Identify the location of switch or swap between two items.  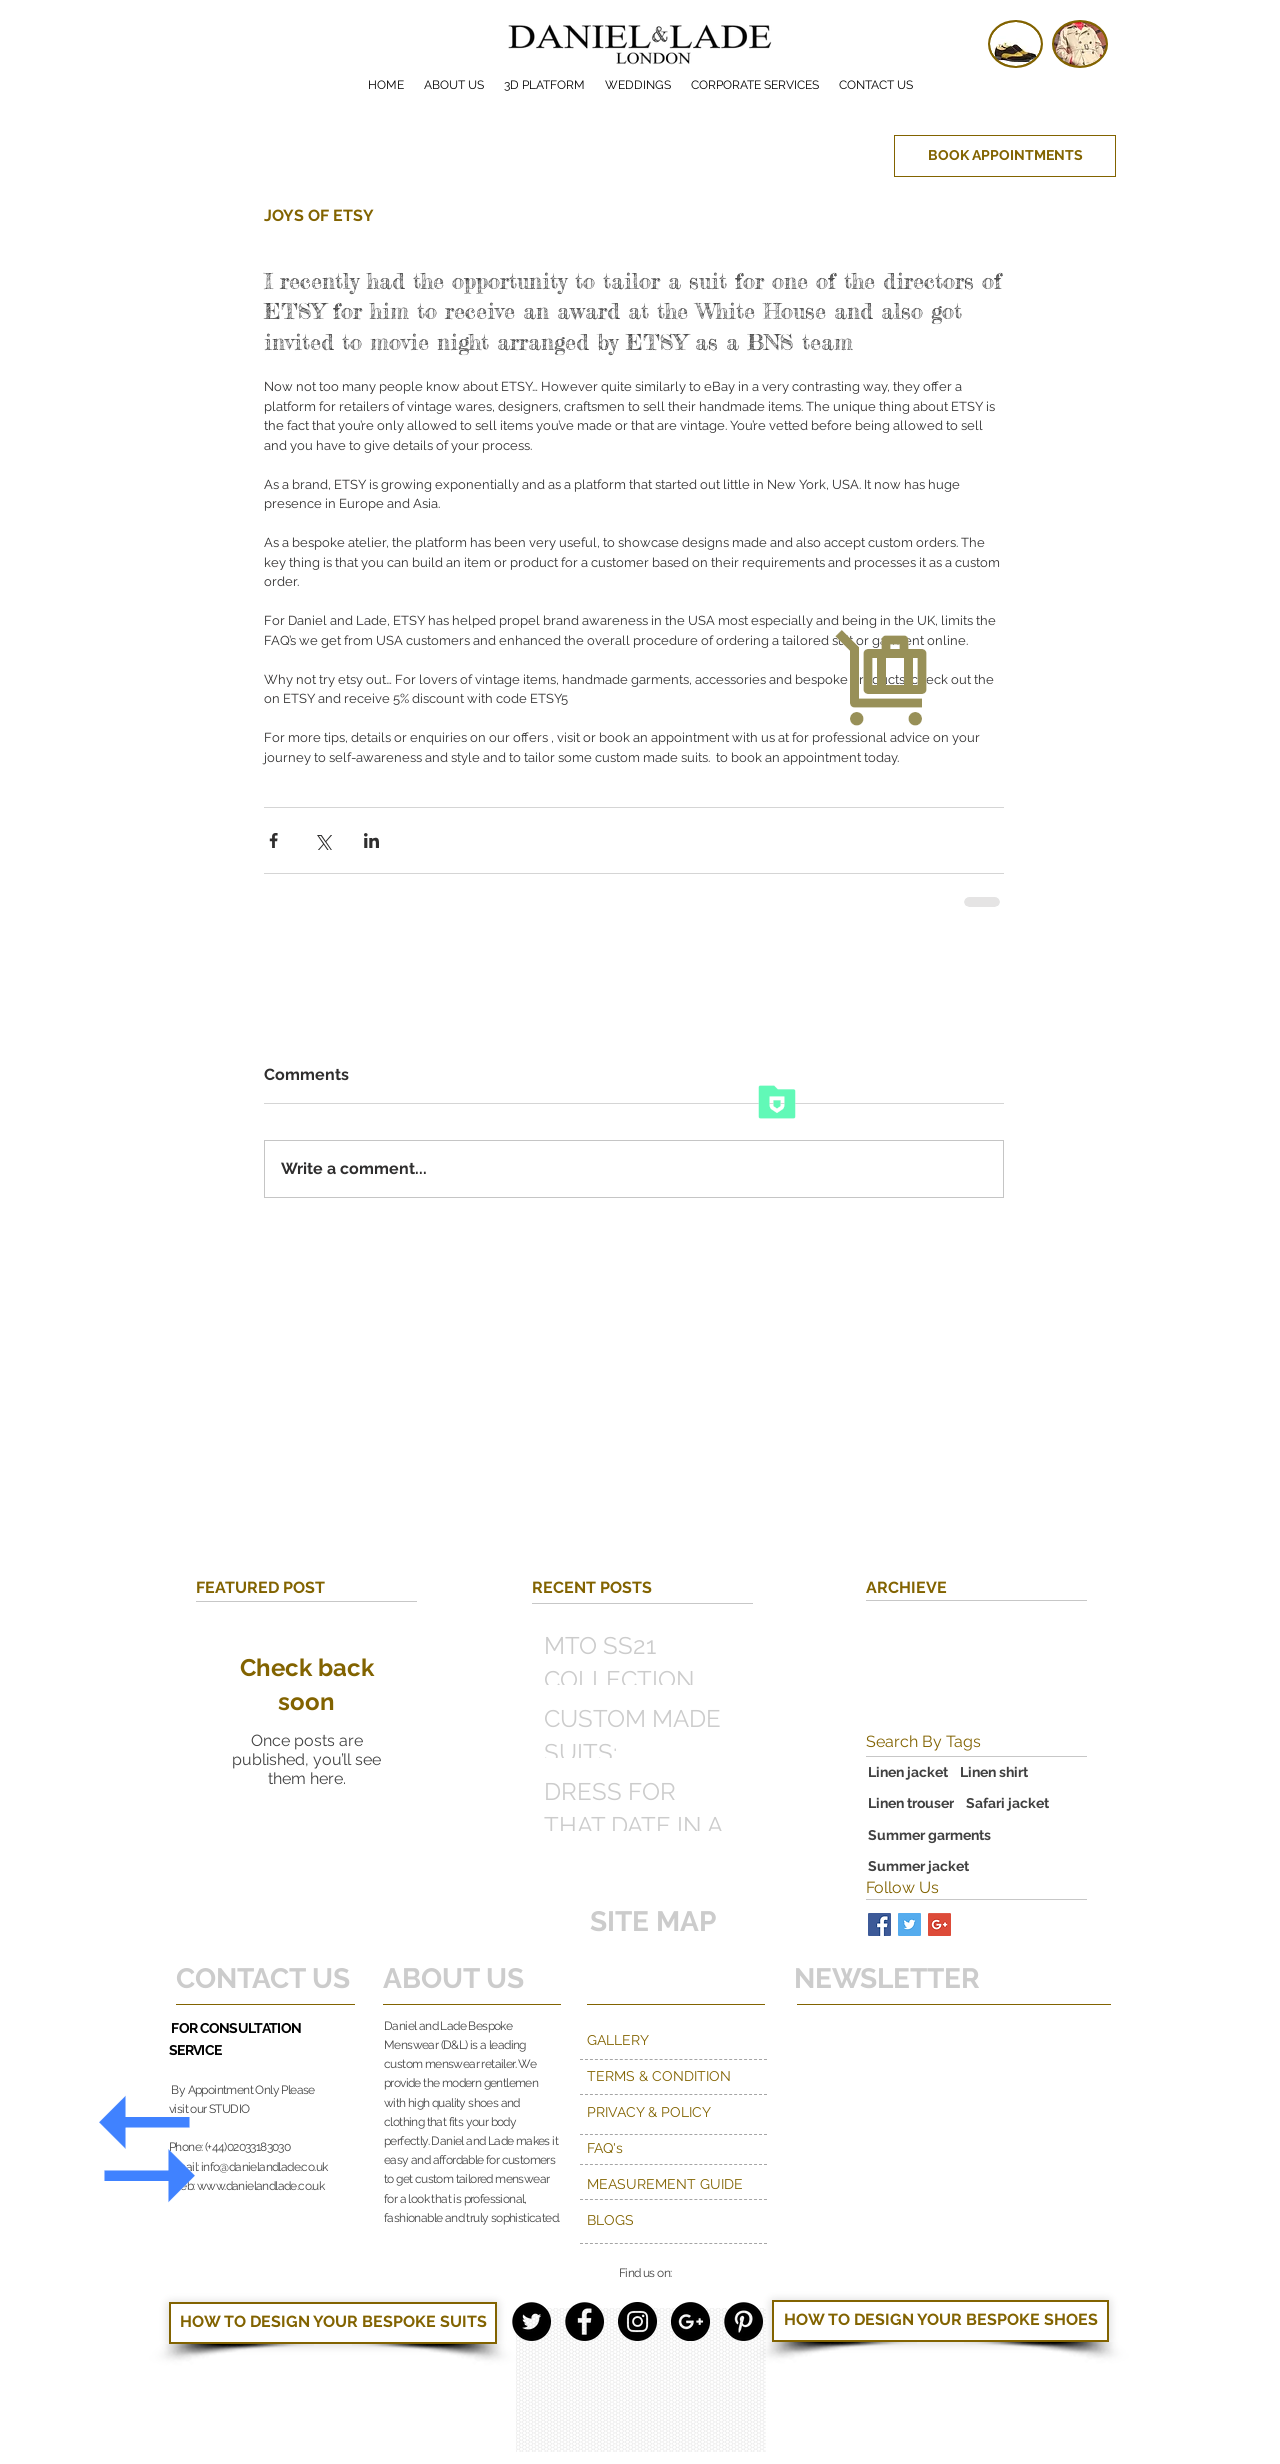
(147, 2149).